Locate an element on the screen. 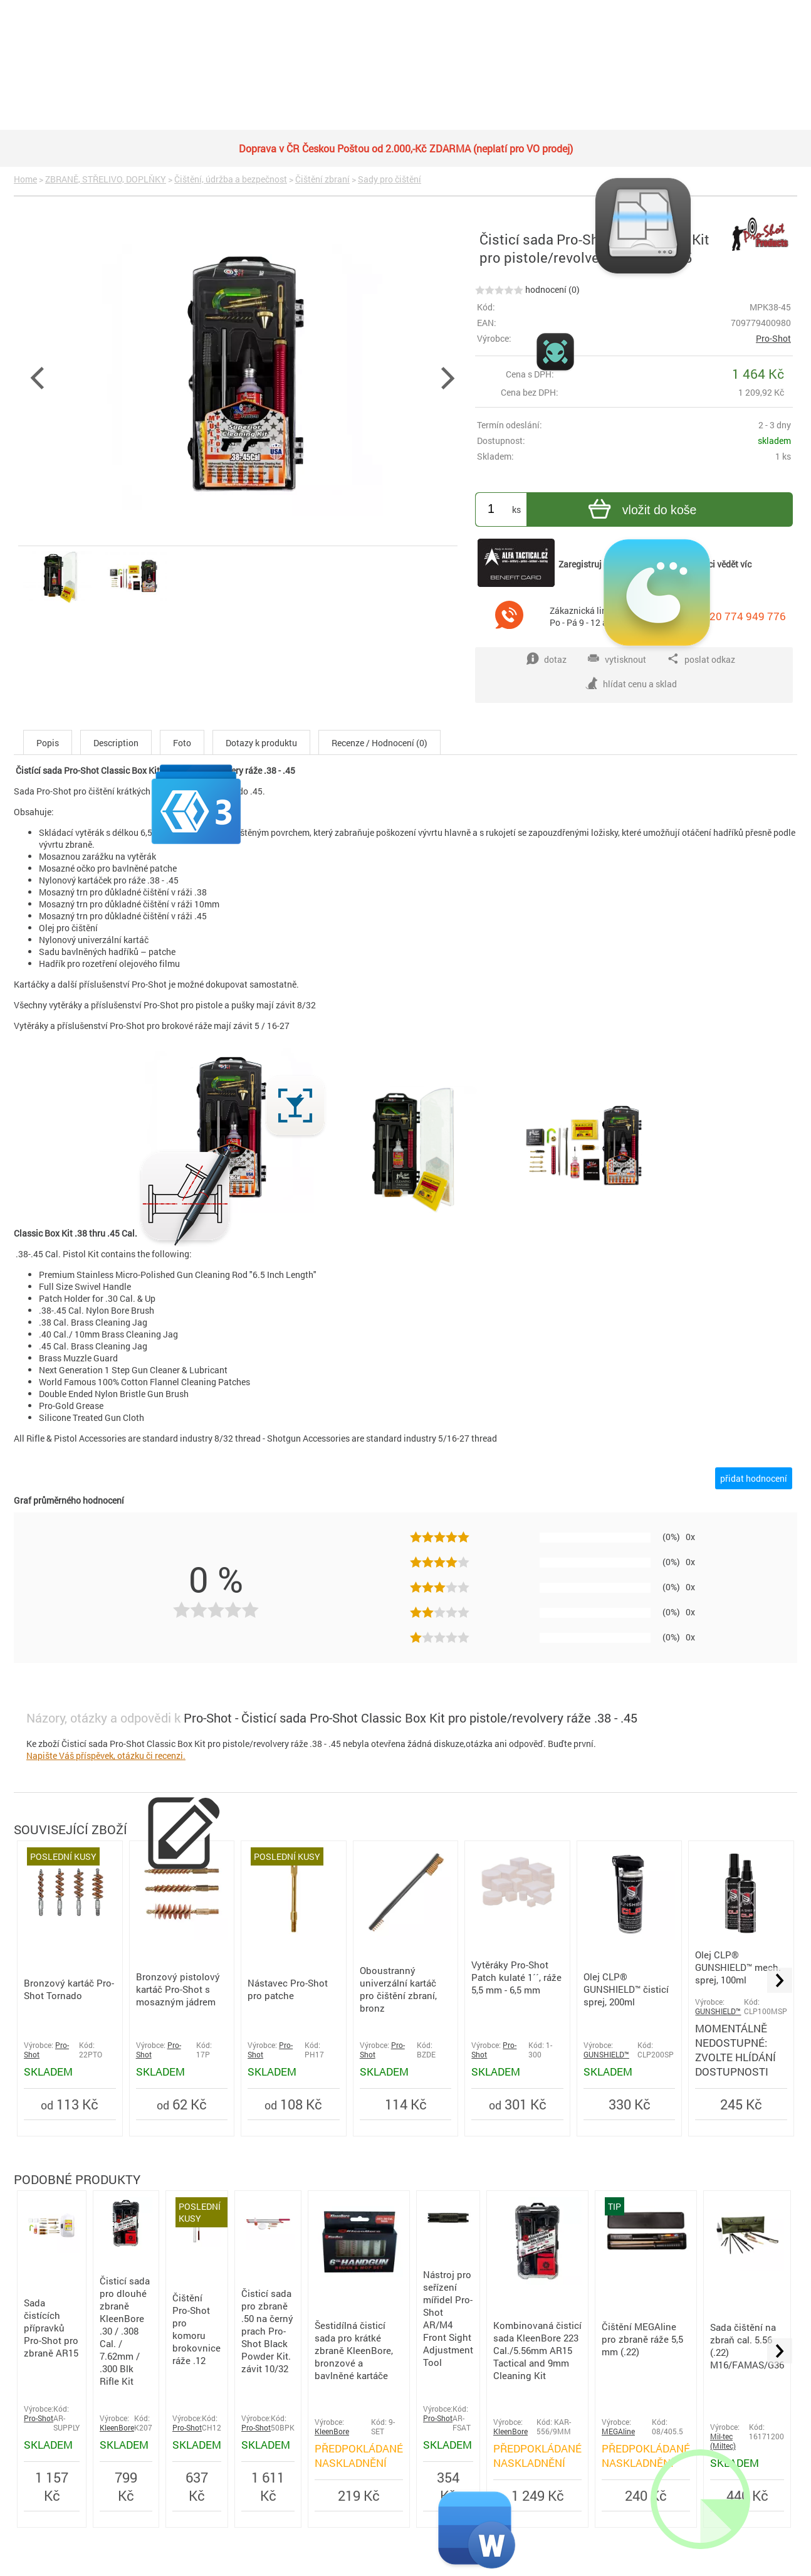  open text editor application is located at coordinates (179, 1833).